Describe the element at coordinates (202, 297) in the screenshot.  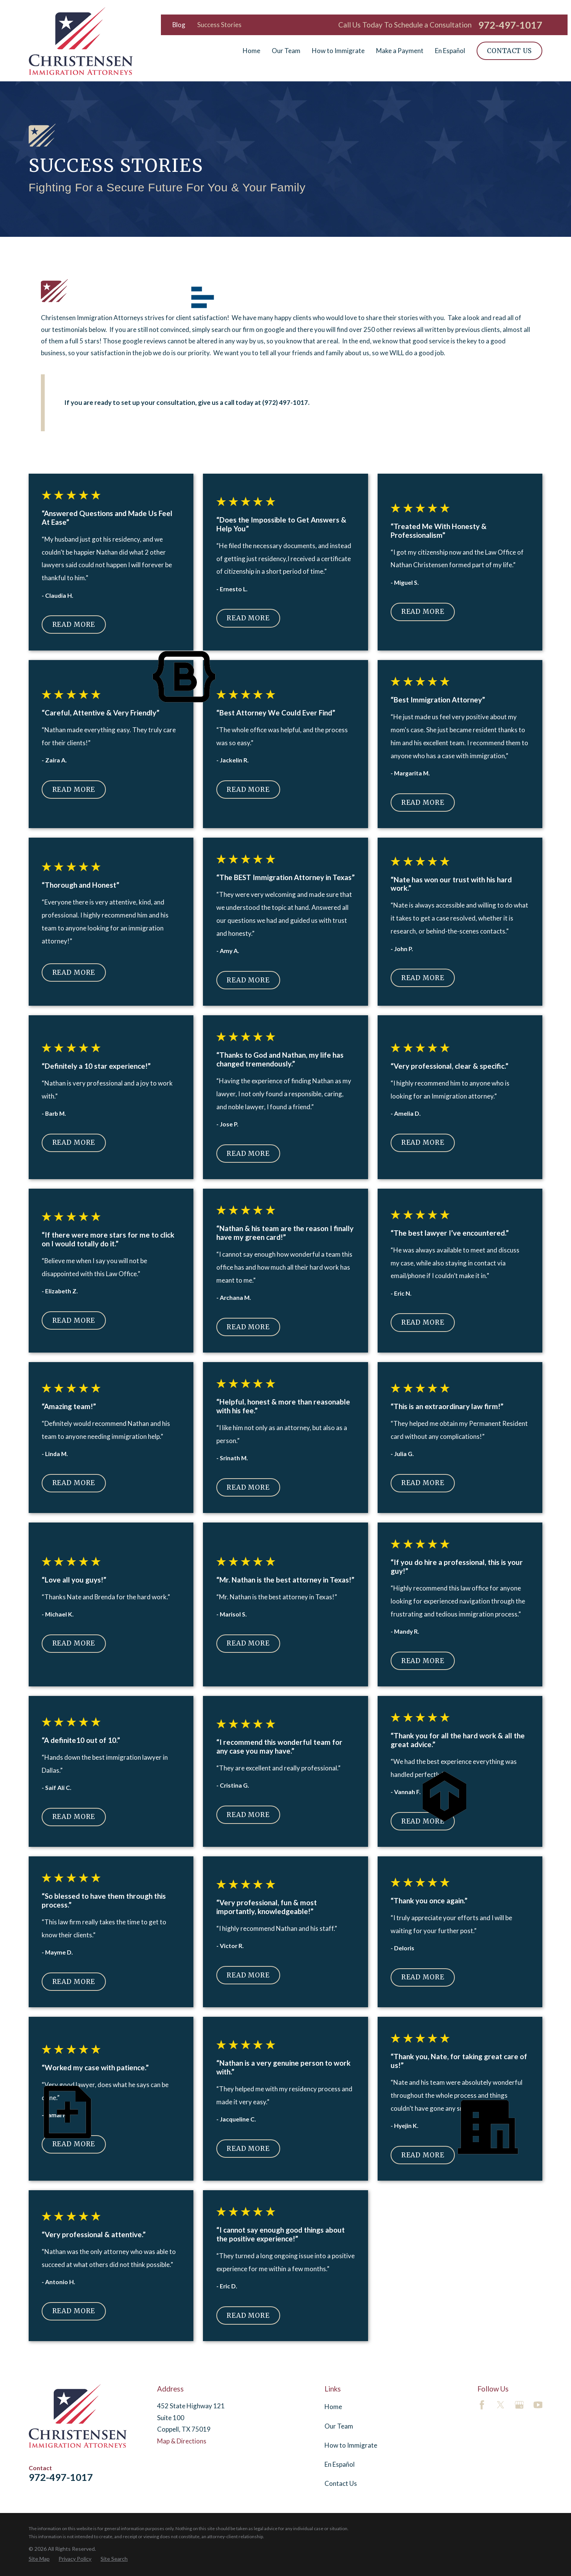
I see `view horizontal bar chart data` at that location.